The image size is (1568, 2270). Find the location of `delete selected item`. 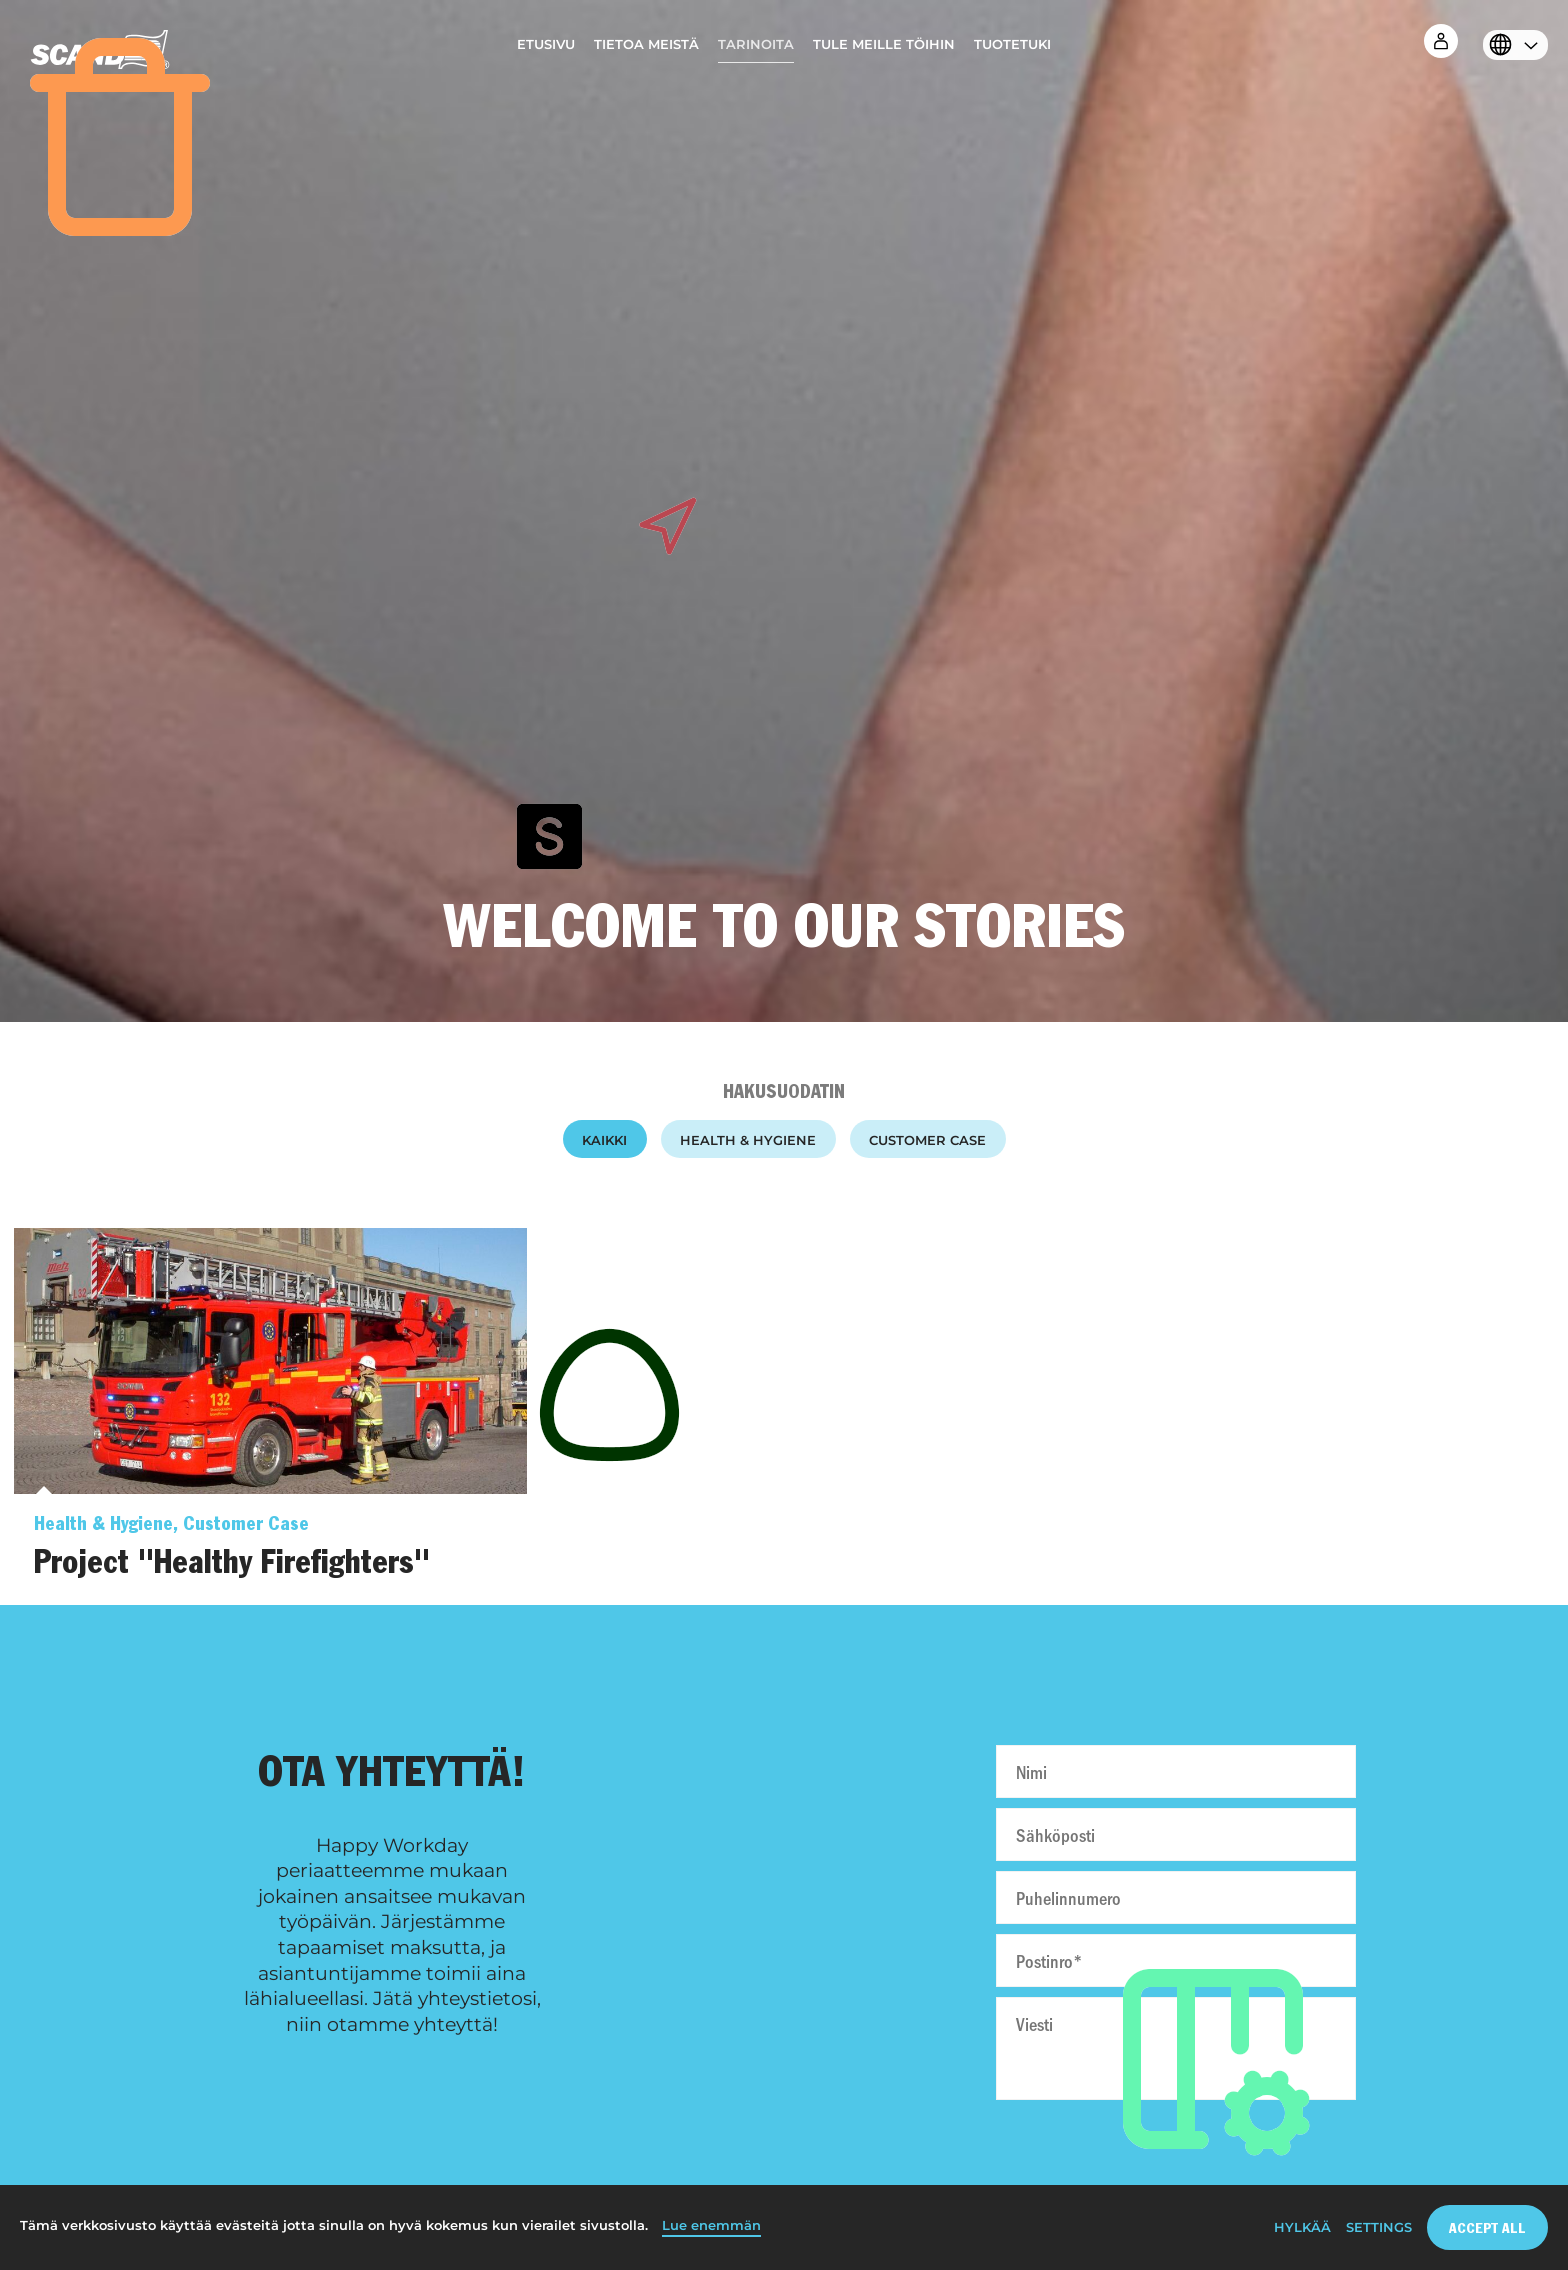

delete selected item is located at coordinates (120, 137).